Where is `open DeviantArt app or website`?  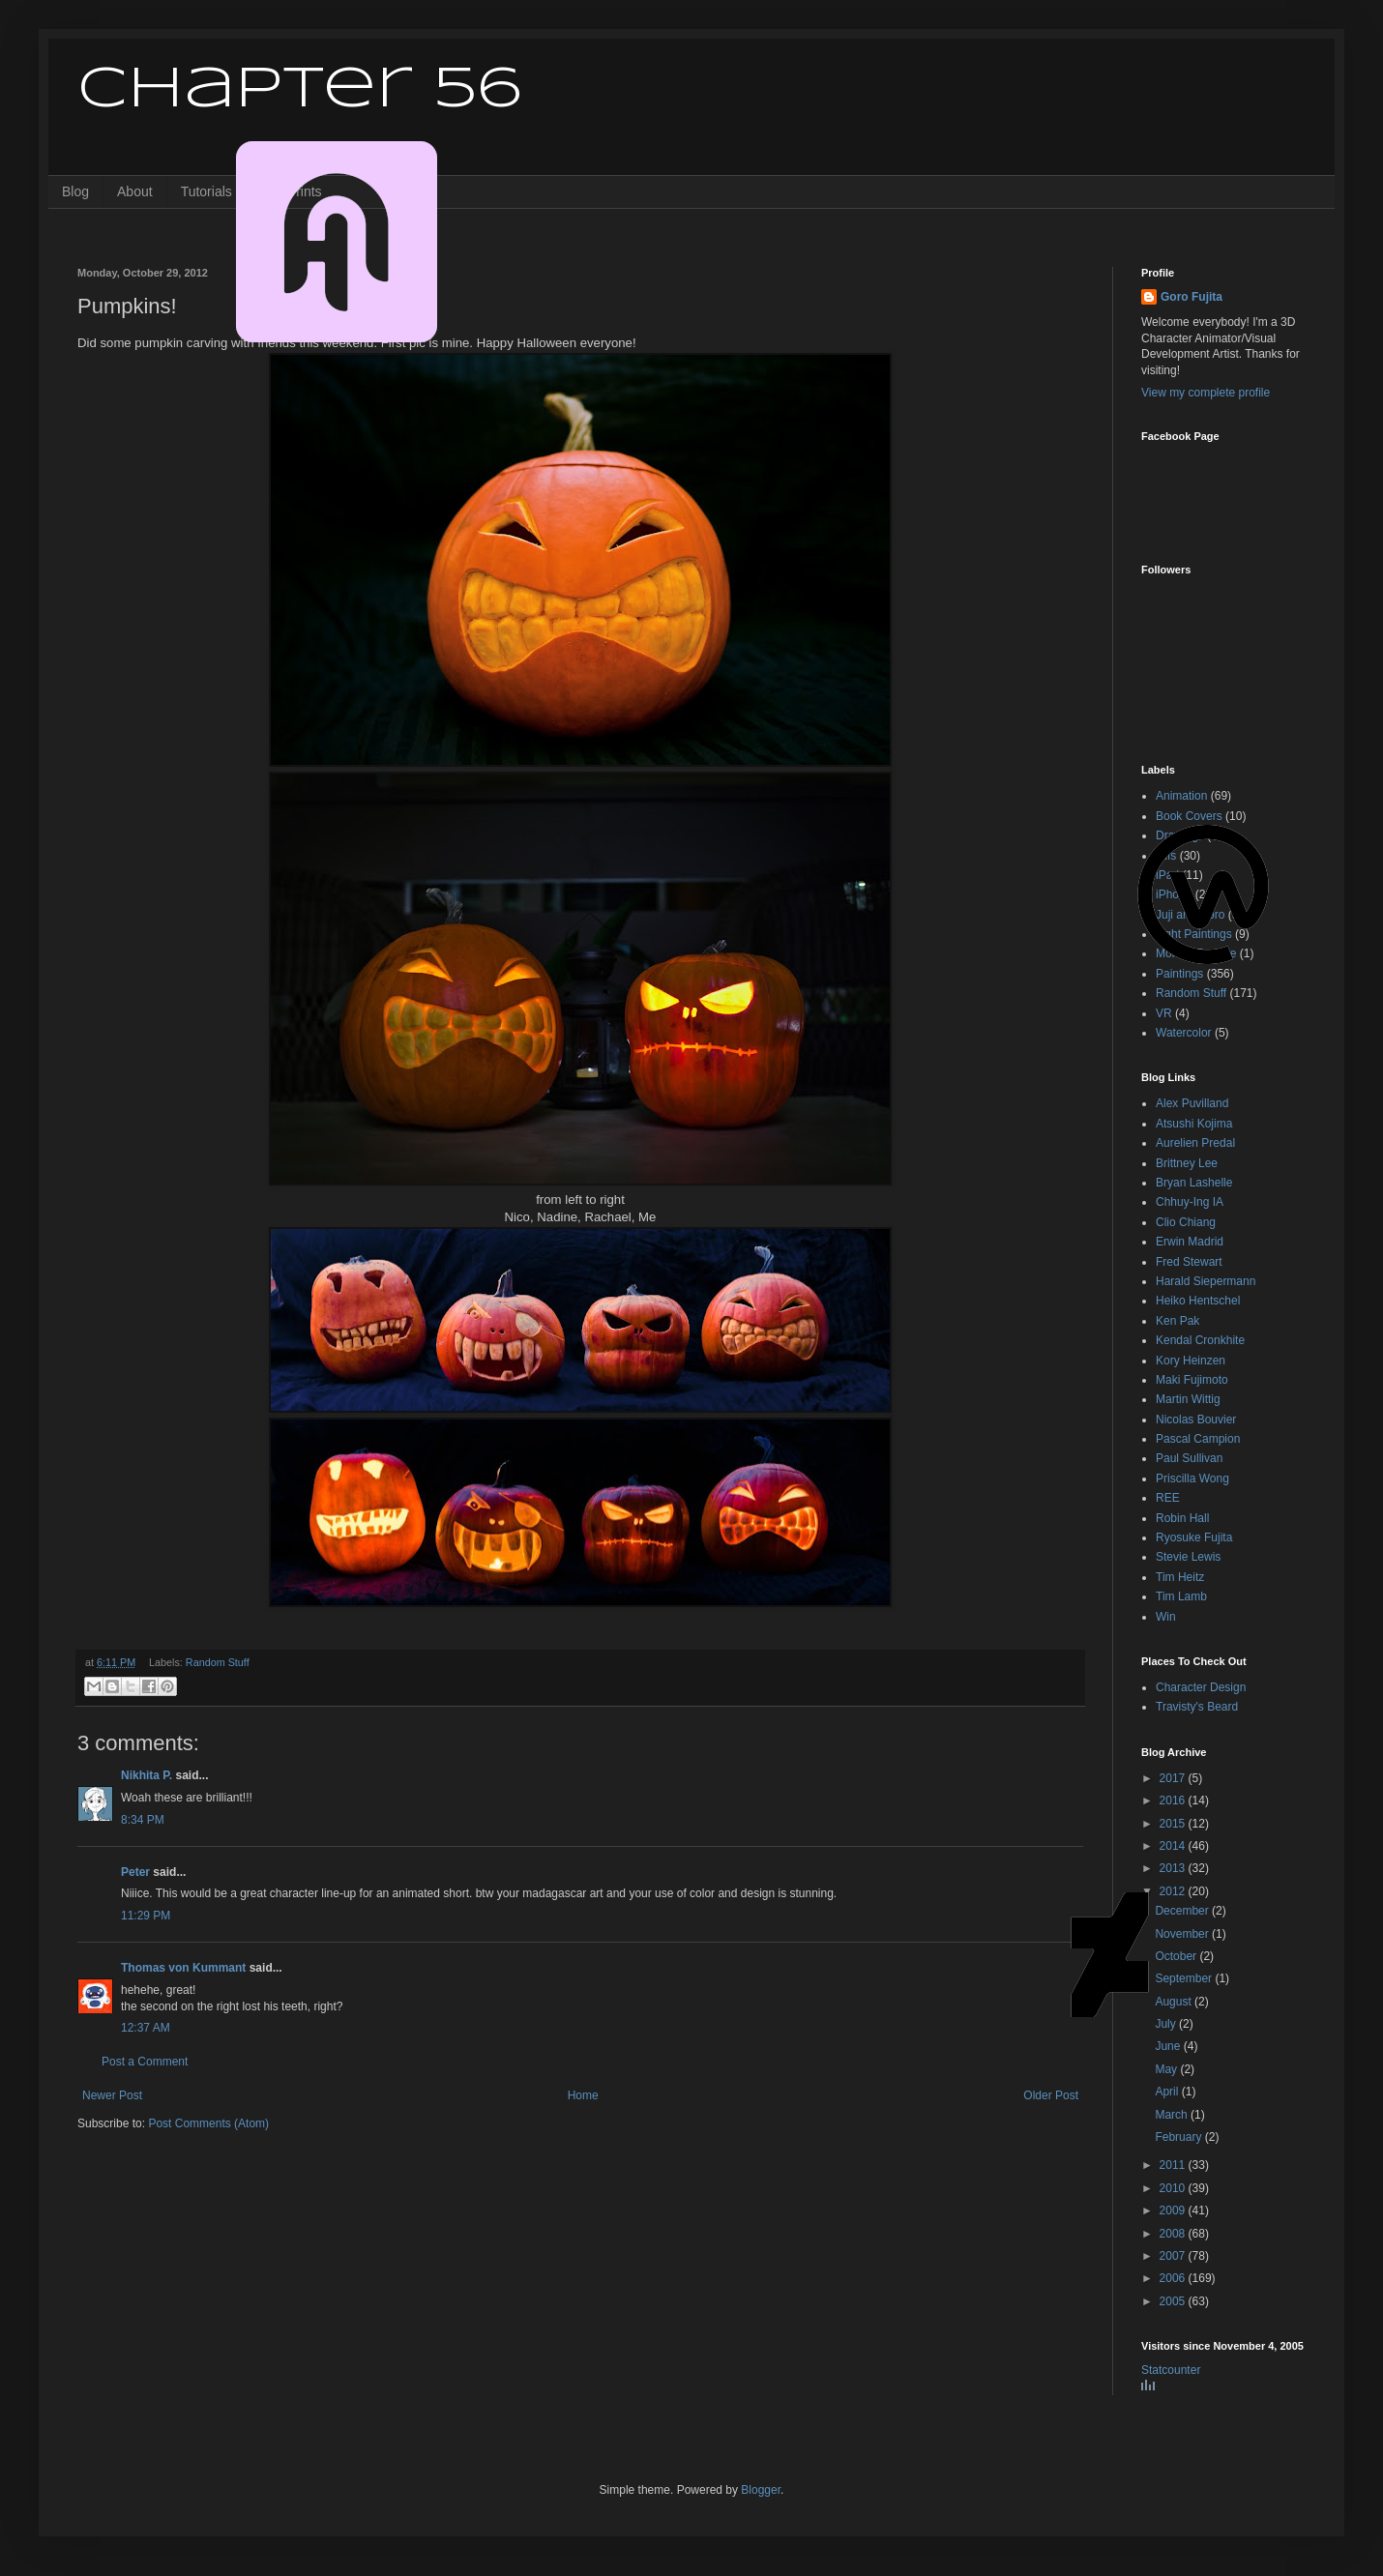 open DeviantArt app or website is located at coordinates (1109, 1954).